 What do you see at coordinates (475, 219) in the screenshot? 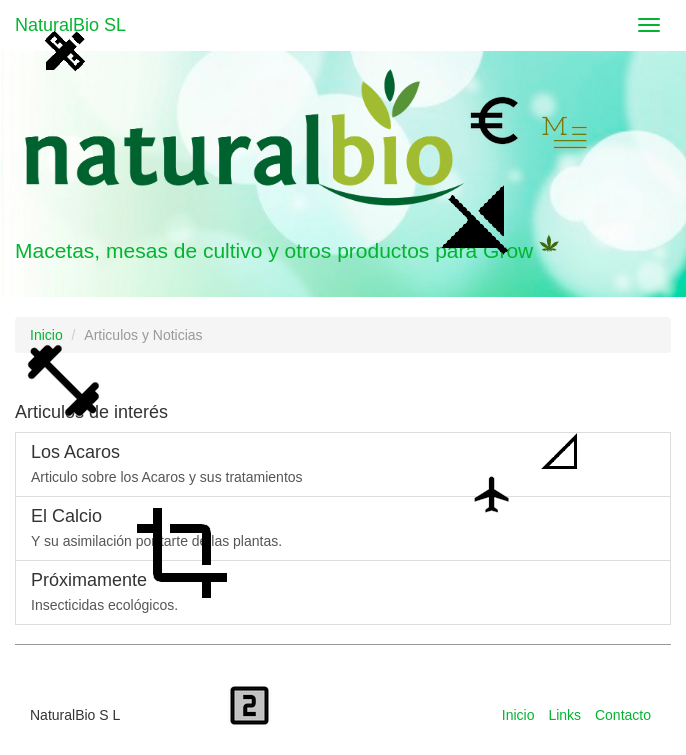
I see `indicates no cellular signal or network connection` at bounding box center [475, 219].